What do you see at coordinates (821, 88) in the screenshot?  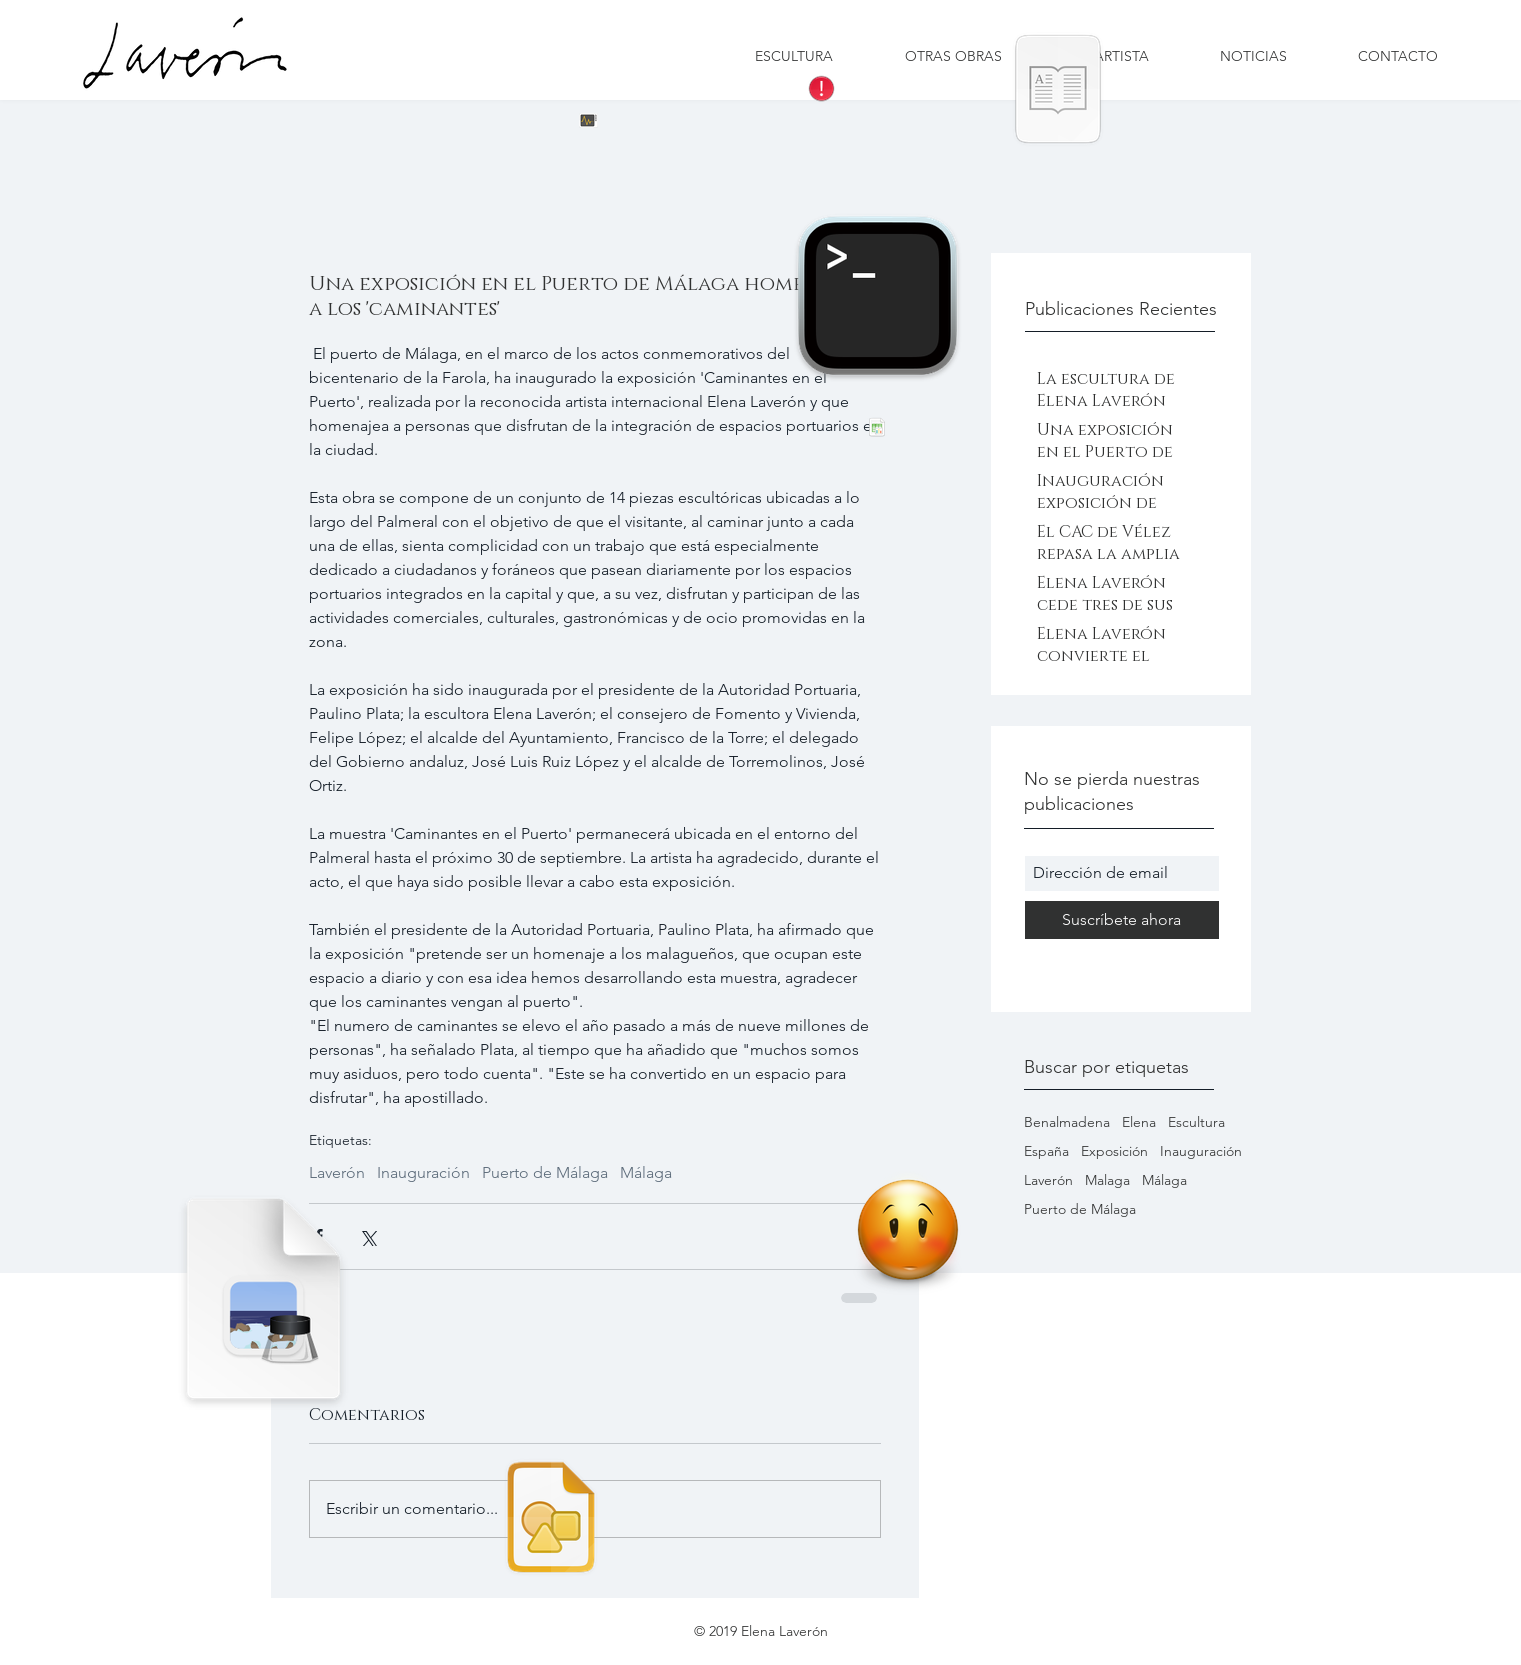 I see `indicates an application error or crash` at bounding box center [821, 88].